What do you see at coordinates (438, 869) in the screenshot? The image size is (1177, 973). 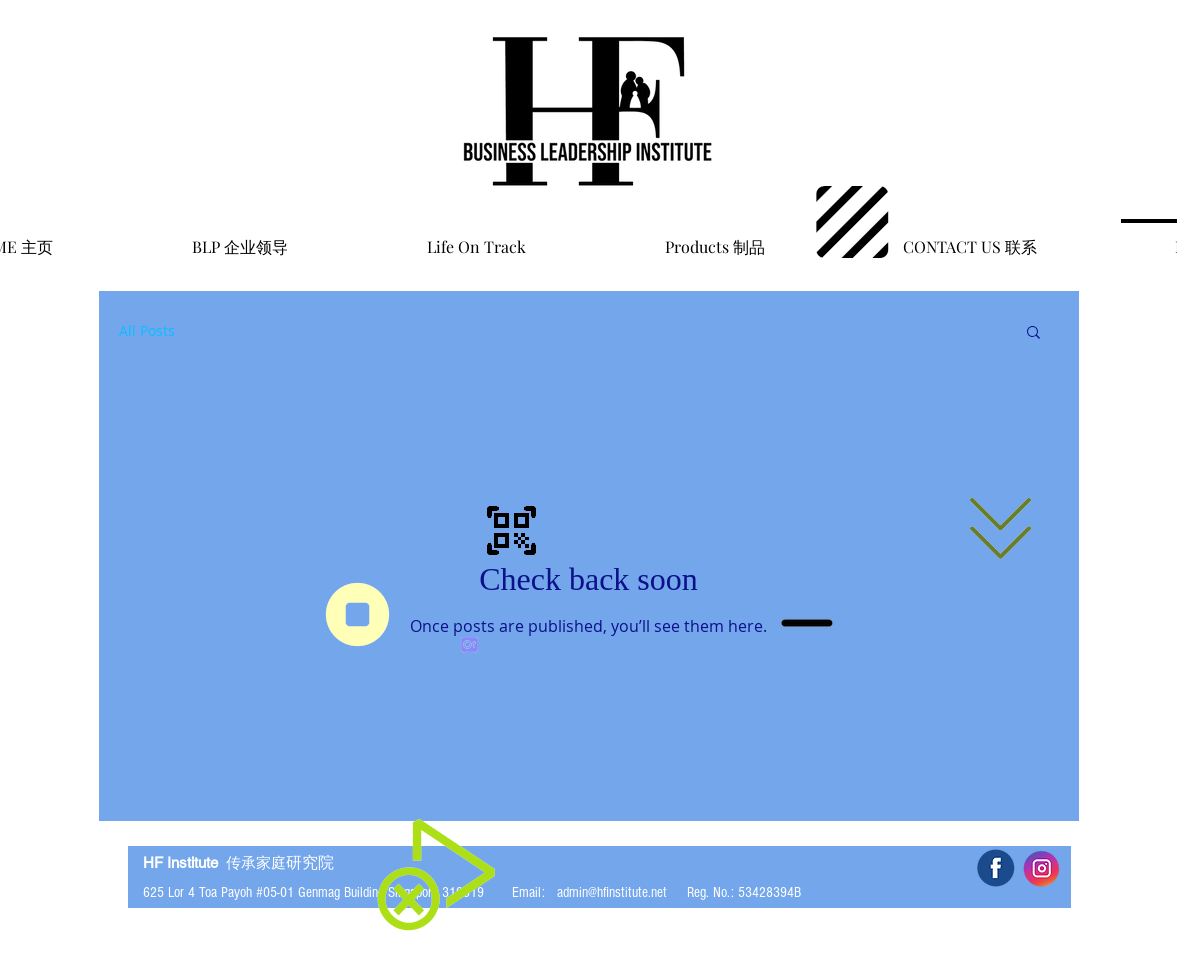 I see `run with errors detected` at bounding box center [438, 869].